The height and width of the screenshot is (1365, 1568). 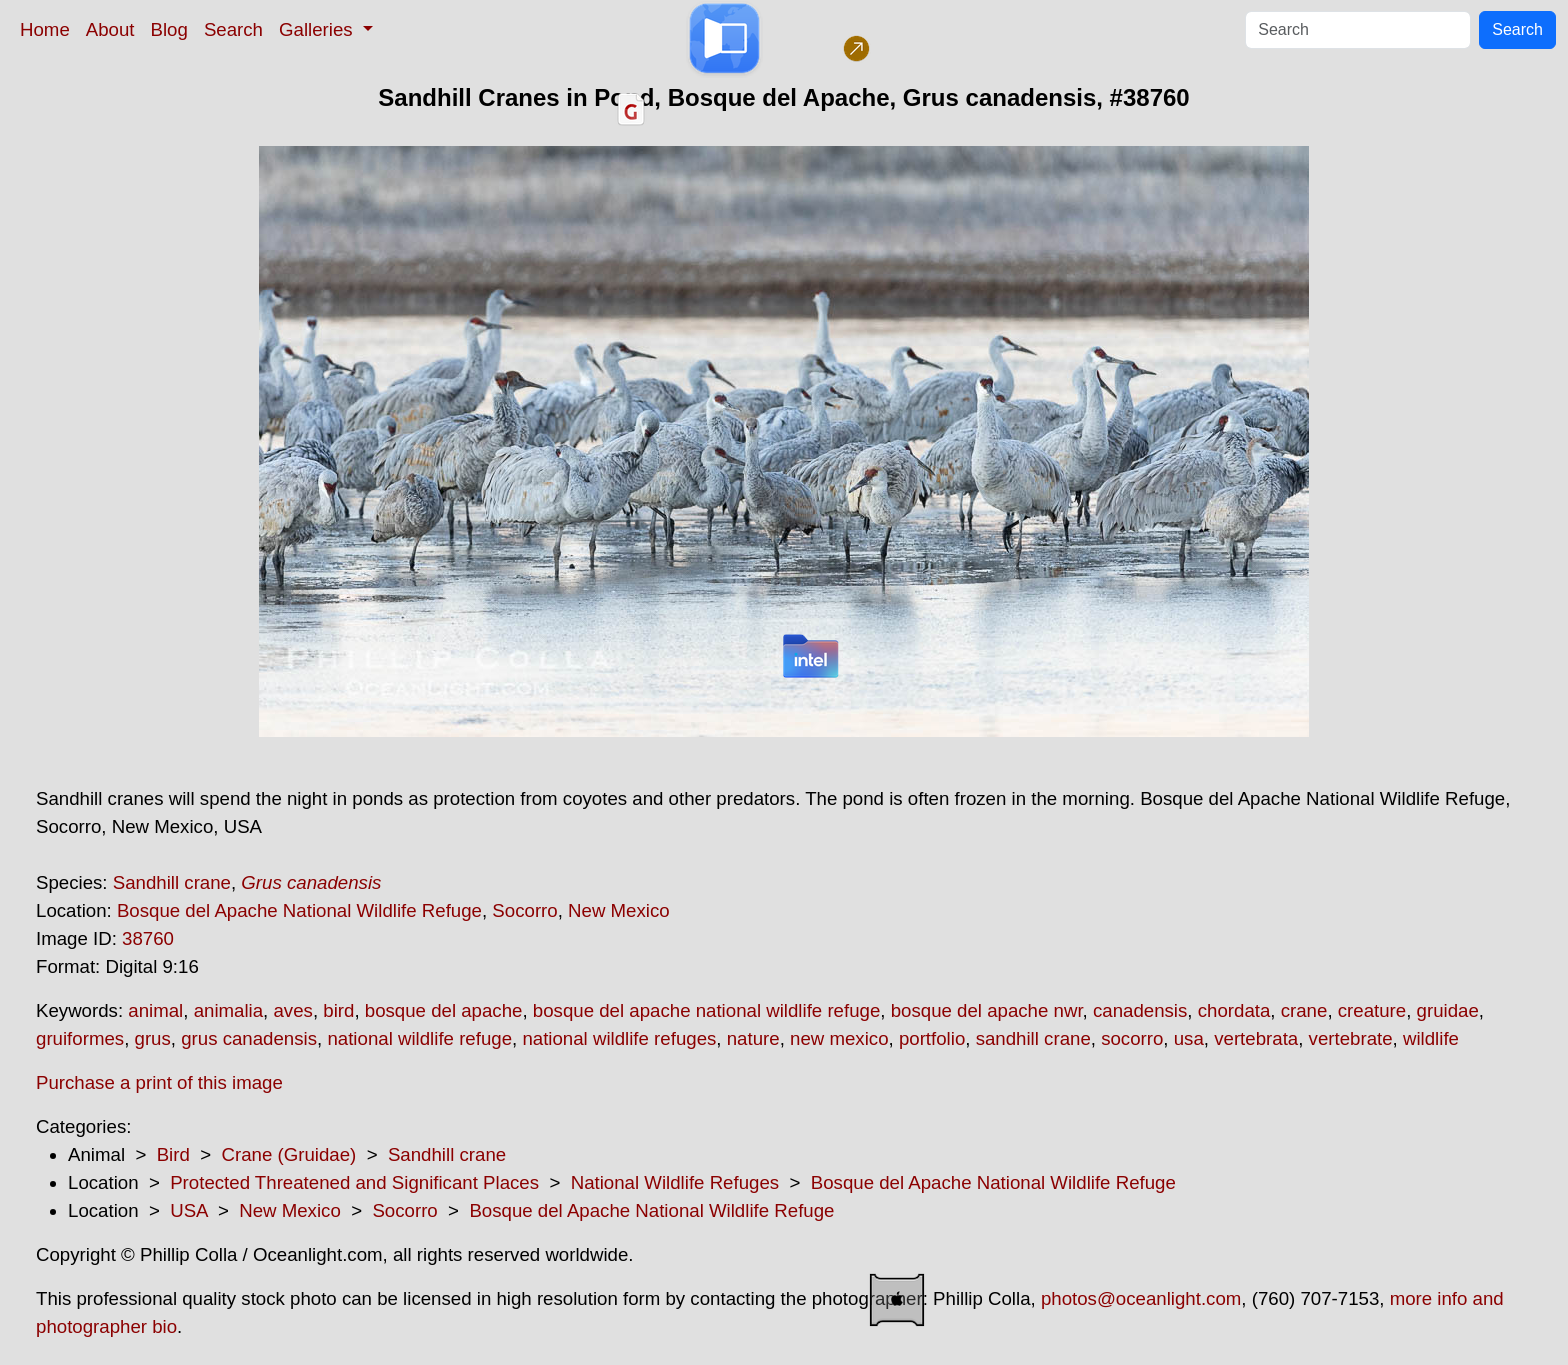 What do you see at coordinates (724, 39) in the screenshot?
I see `configure network proxy settings` at bounding box center [724, 39].